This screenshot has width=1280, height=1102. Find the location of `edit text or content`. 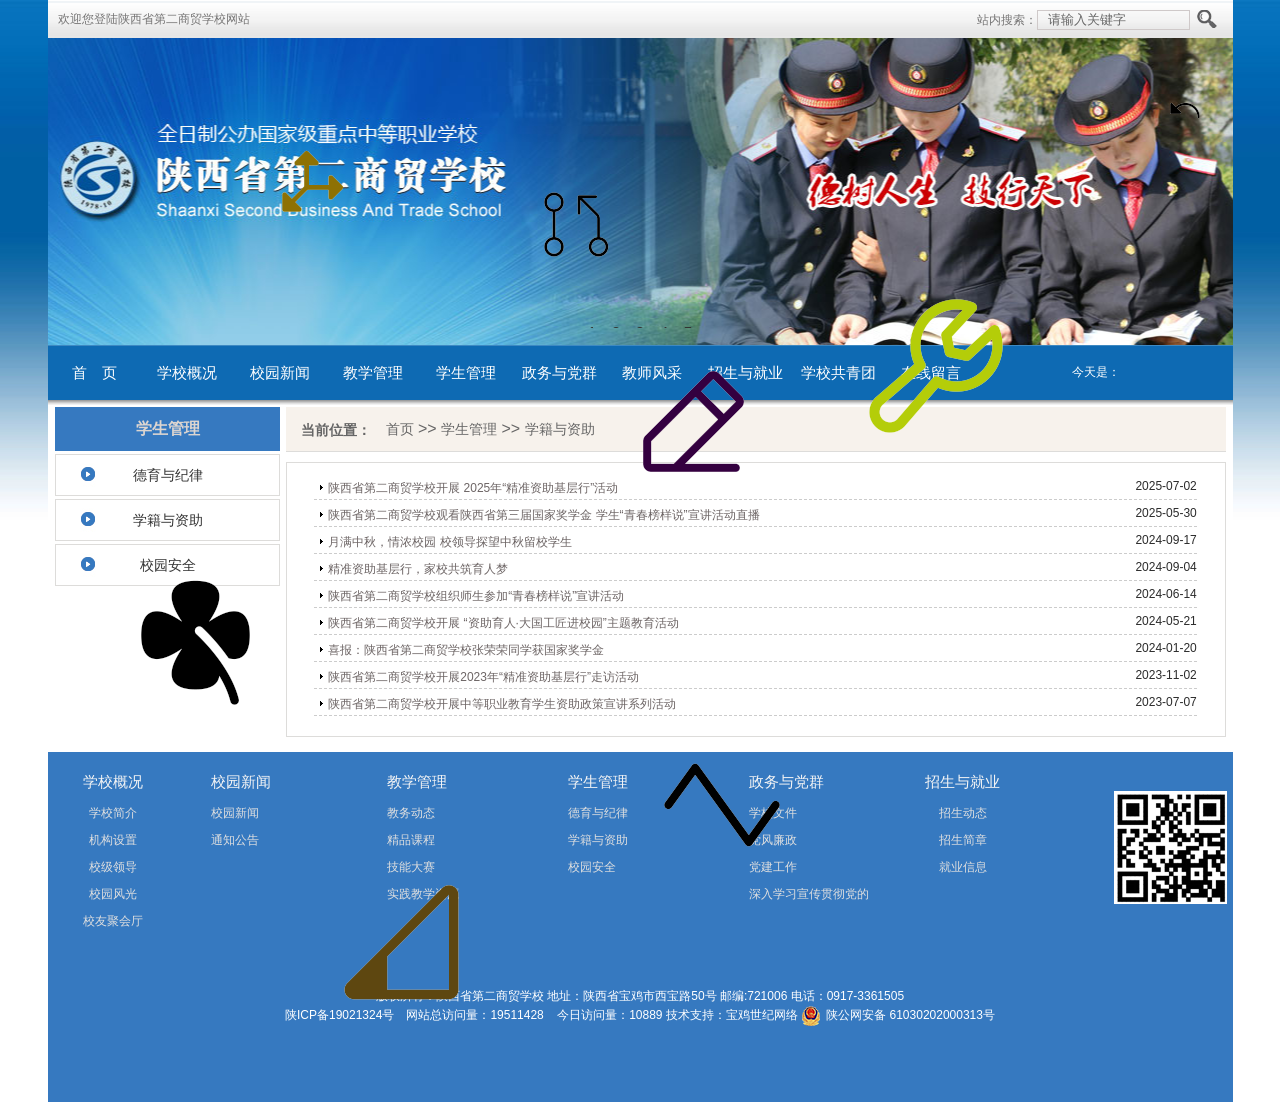

edit text or content is located at coordinates (691, 423).